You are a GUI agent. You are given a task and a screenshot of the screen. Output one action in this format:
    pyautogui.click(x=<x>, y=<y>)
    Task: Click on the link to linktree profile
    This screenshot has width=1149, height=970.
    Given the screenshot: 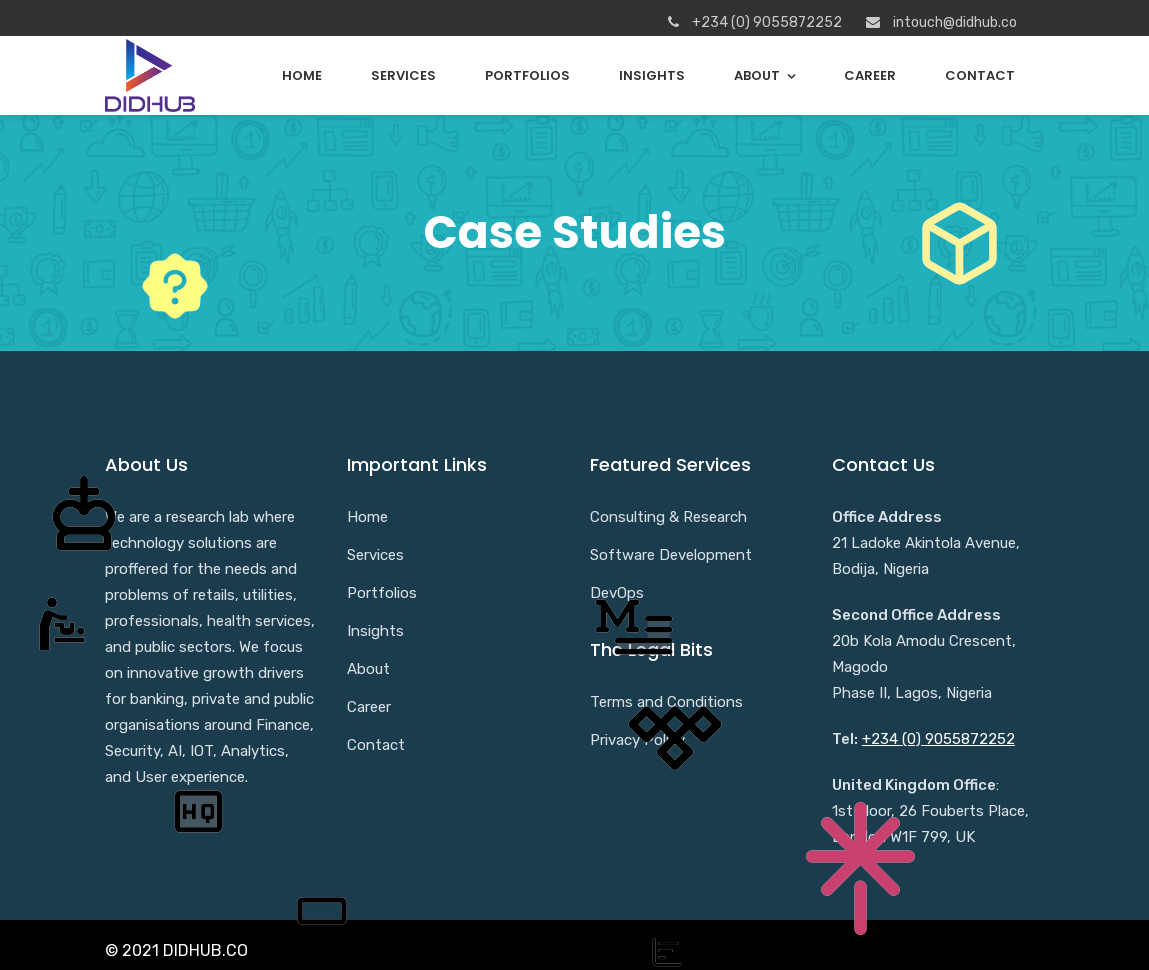 What is the action you would take?
    pyautogui.click(x=860, y=868)
    